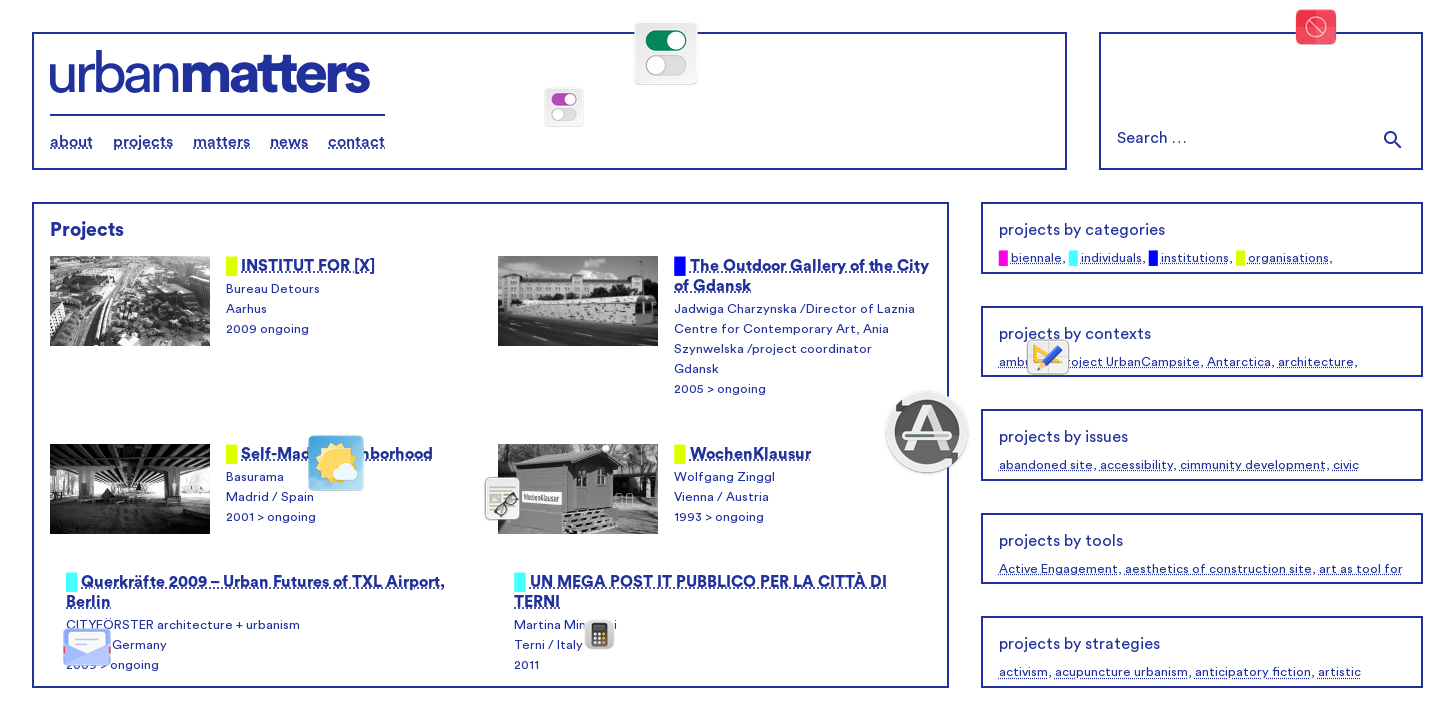 The height and width of the screenshot is (720, 1455). I want to click on open the documents app, so click(502, 498).